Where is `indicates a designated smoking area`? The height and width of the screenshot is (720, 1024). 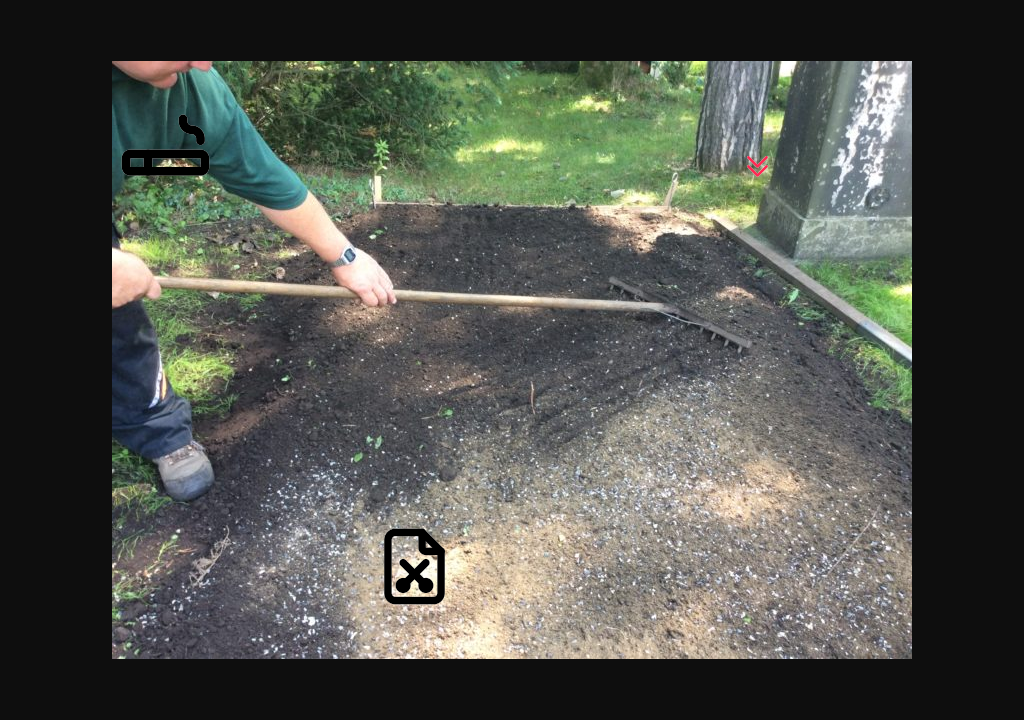
indicates a designated smoking area is located at coordinates (165, 149).